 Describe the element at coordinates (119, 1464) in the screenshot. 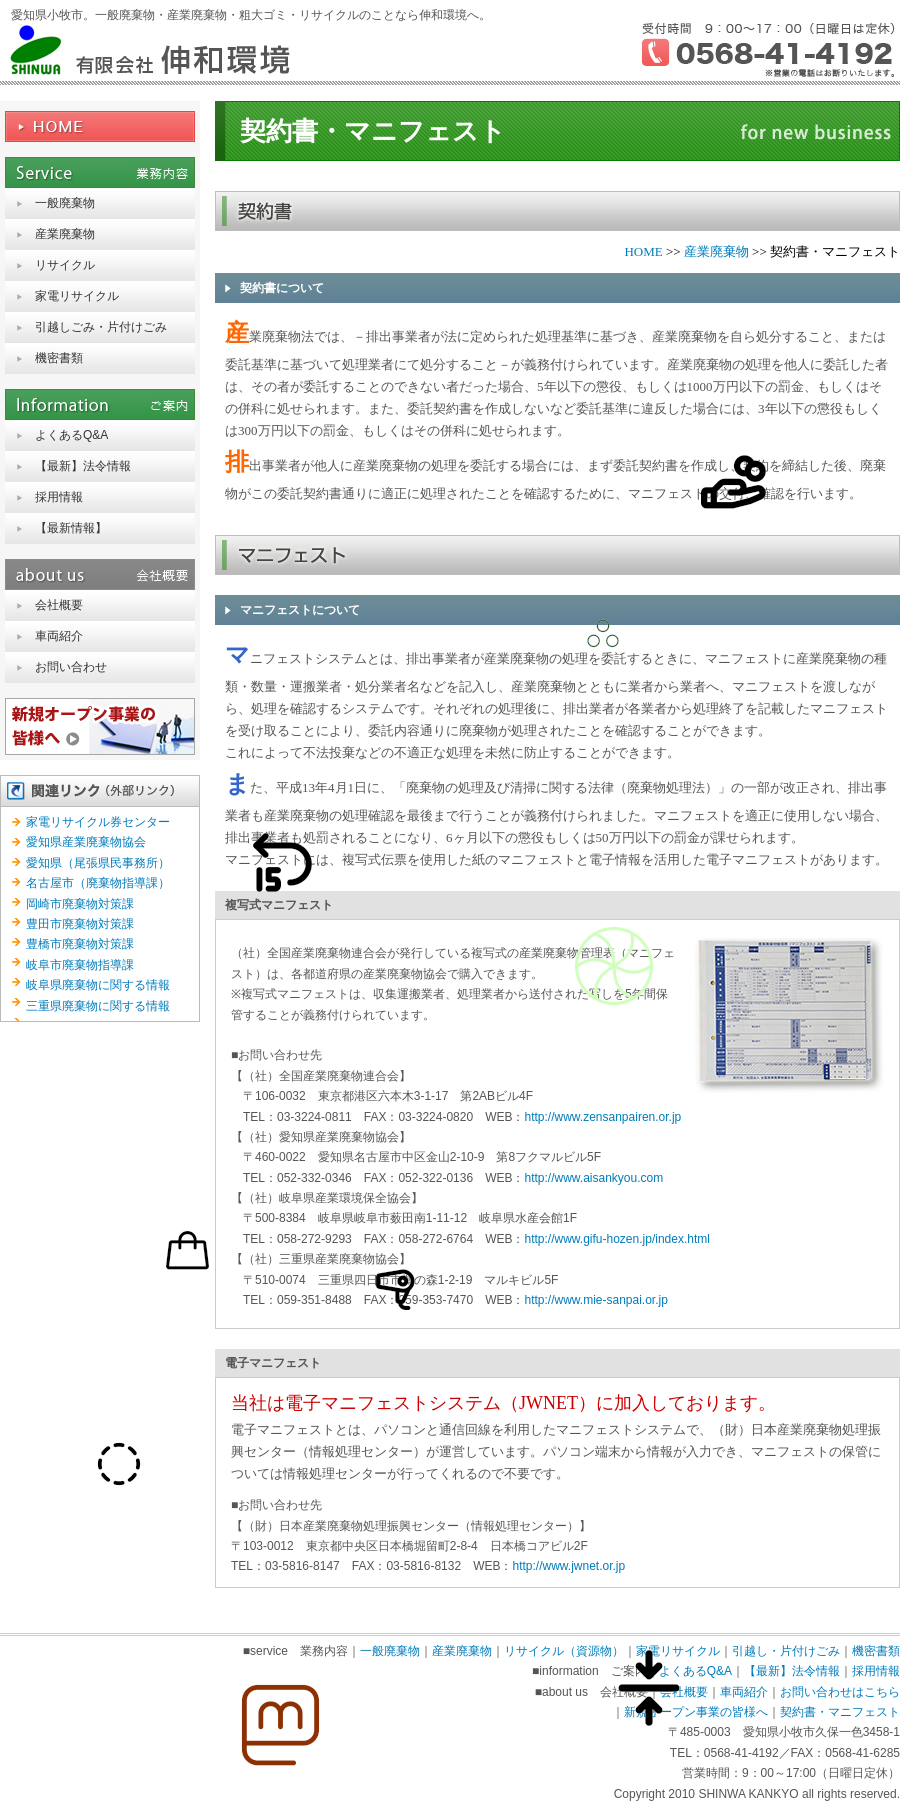

I see `indicates a pending or in-progress state` at that location.